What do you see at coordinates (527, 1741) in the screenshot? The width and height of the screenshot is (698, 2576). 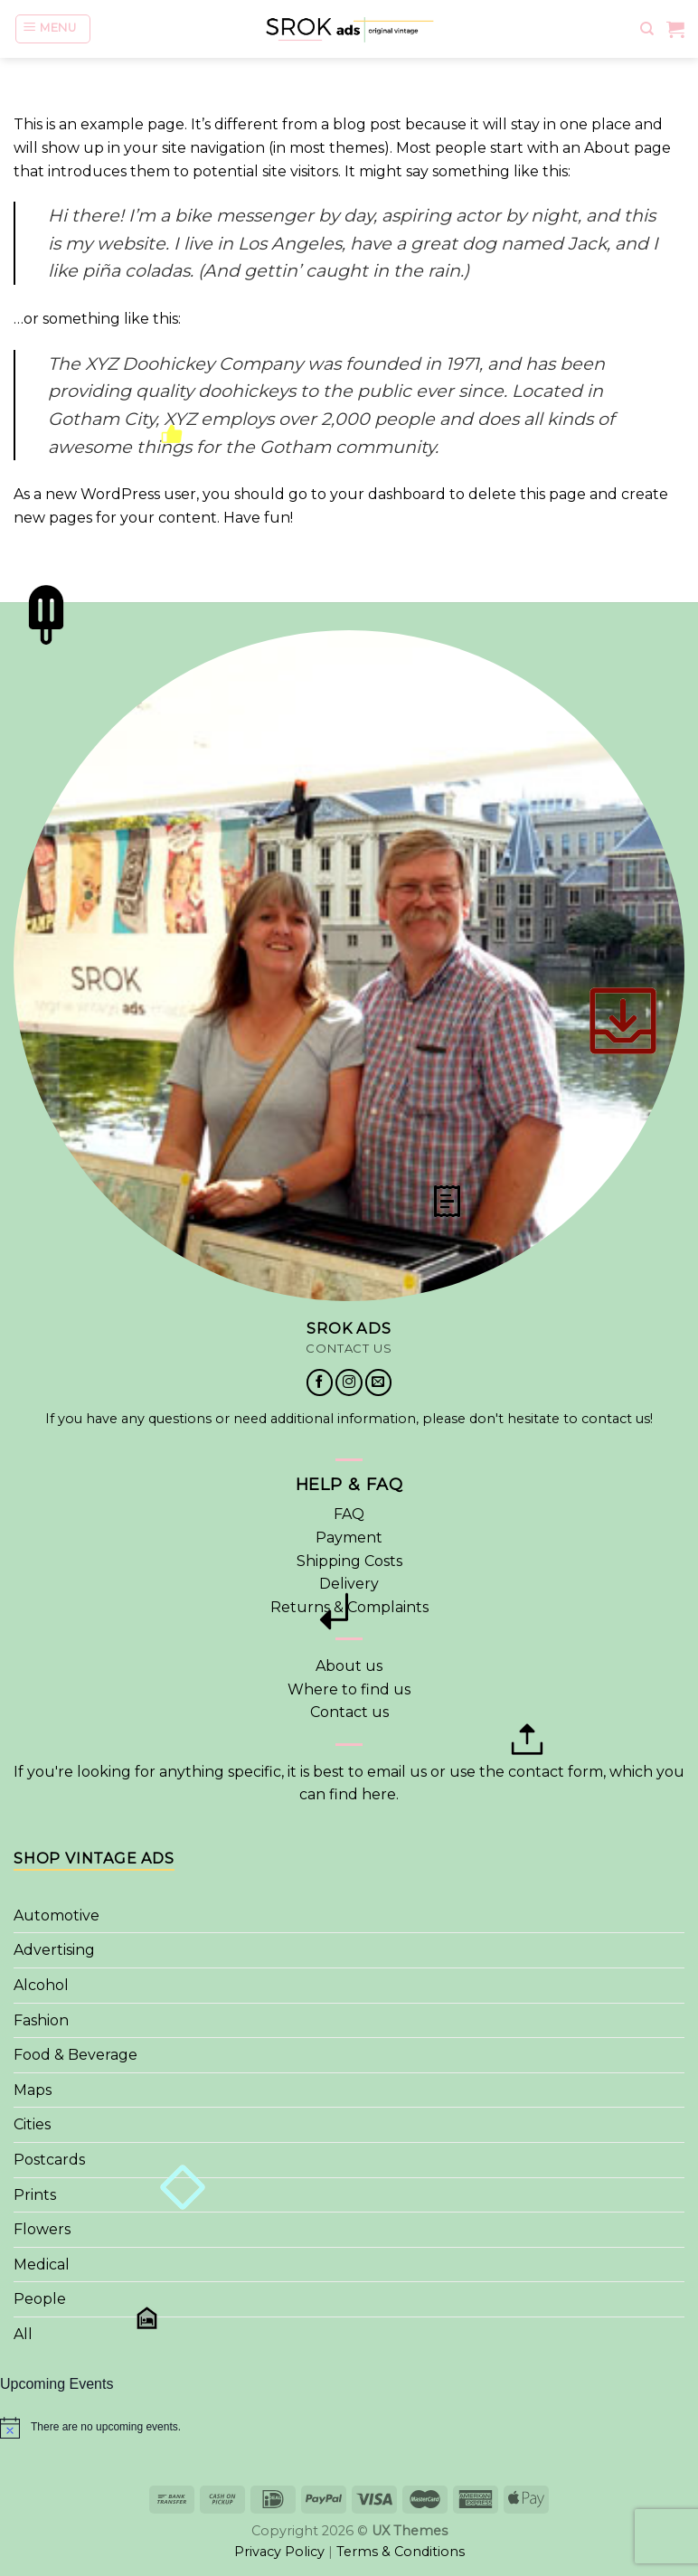 I see `upload a file or document` at bounding box center [527, 1741].